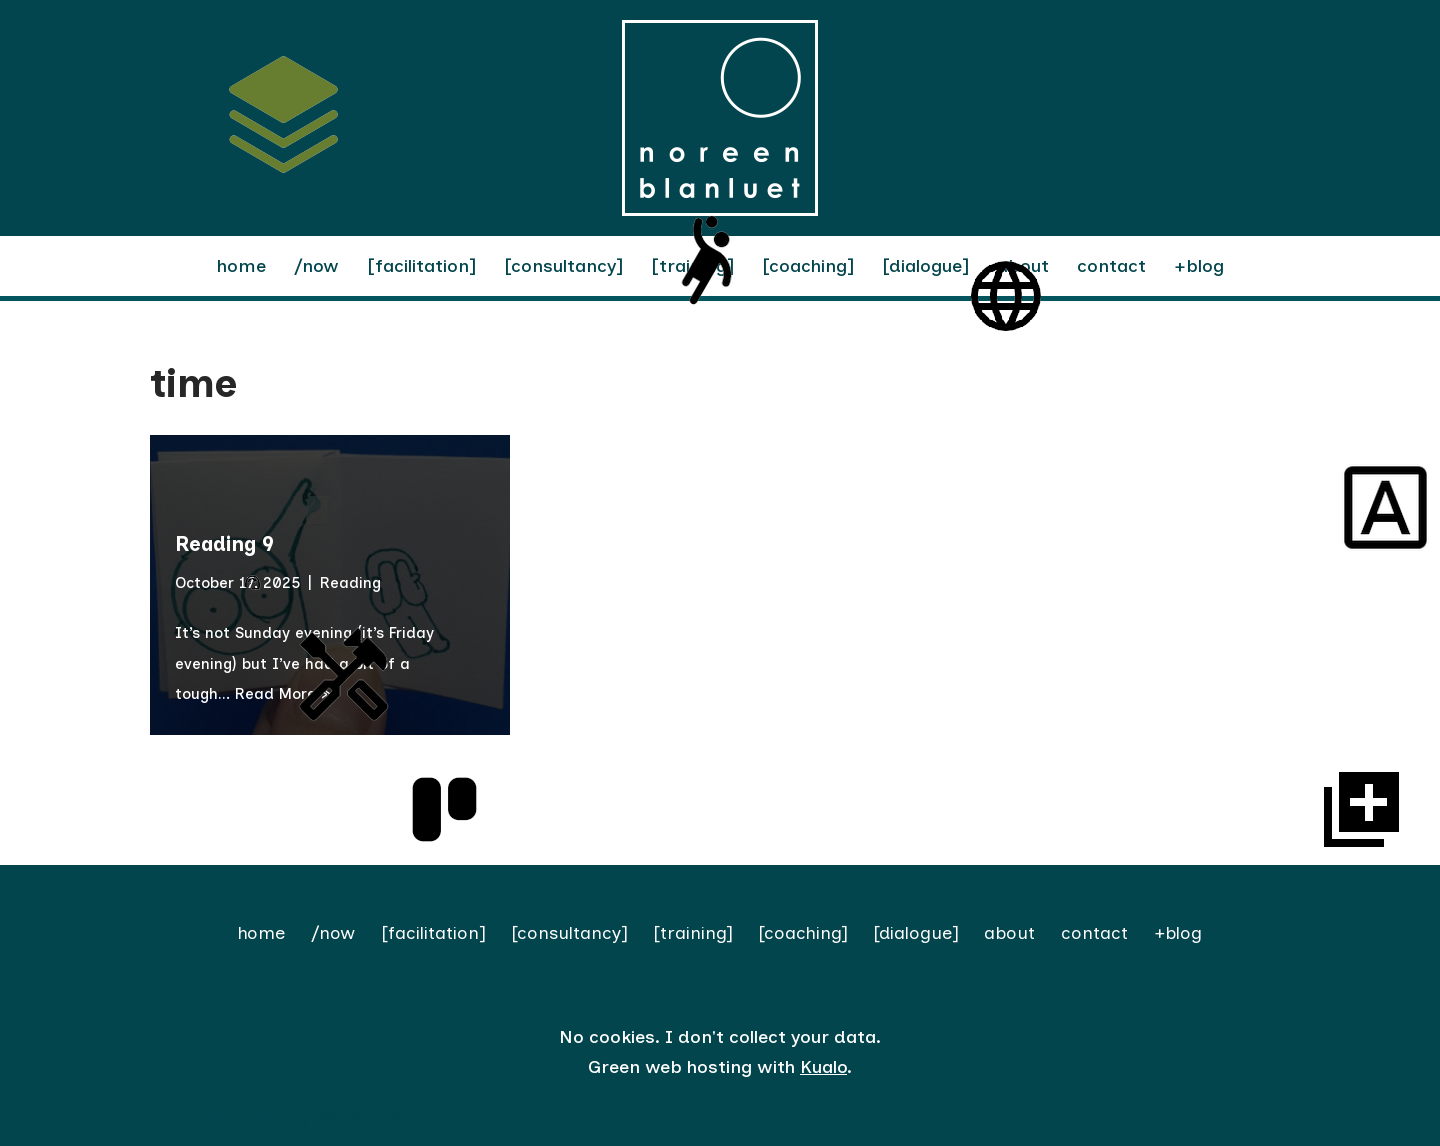 This screenshot has width=1440, height=1146. What do you see at coordinates (444, 809) in the screenshot?
I see `switch to card view layout` at bounding box center [444, 809].